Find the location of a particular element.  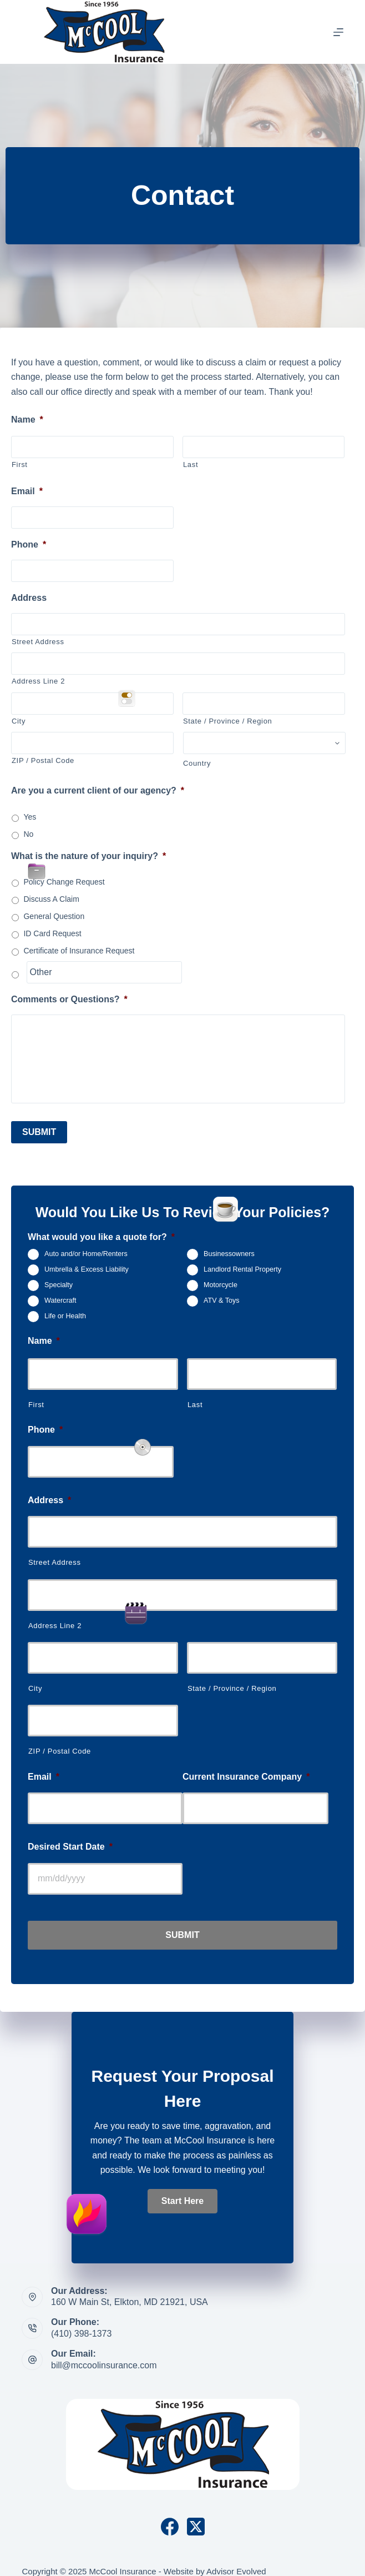

launch a java application is located at coordinates (225, 1209).